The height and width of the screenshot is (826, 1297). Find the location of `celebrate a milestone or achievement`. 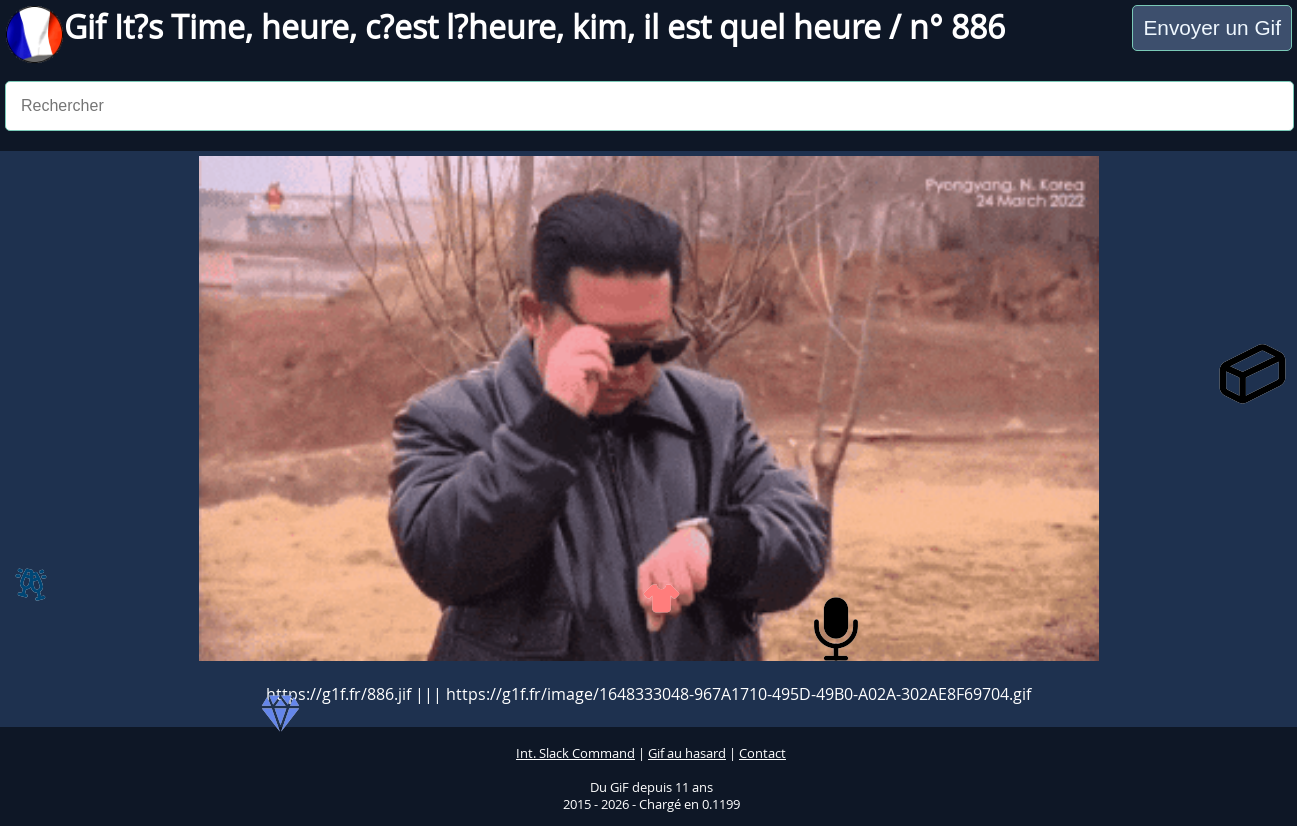

celebrate a milestone or achievement is located at coordinates (31, 584).